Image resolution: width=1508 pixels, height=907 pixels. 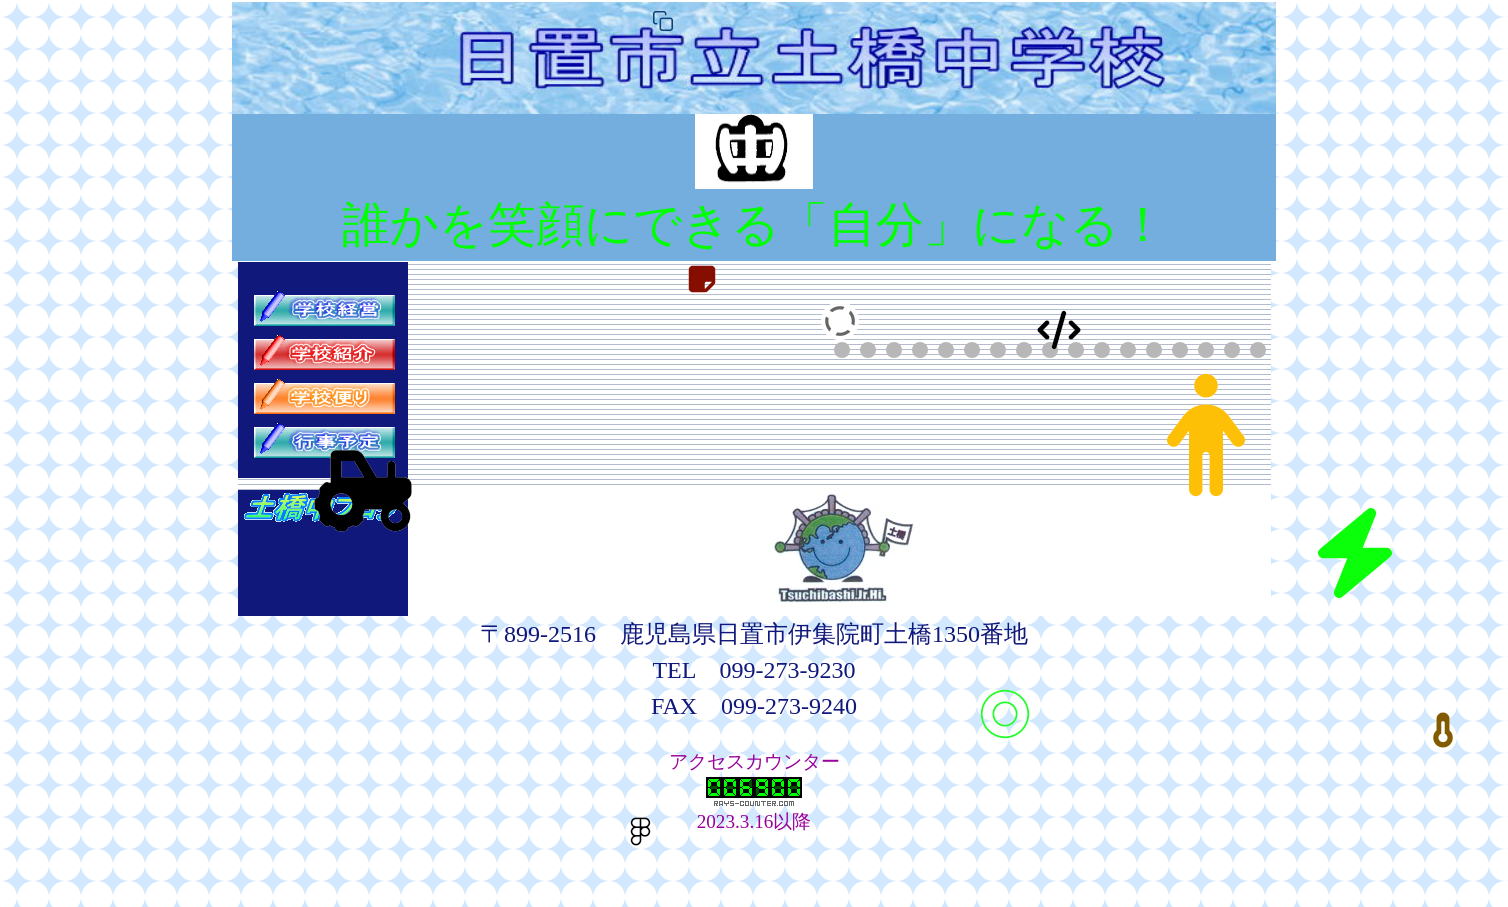 What do you see at coordinates (1005, 714) in the screenshot?
I see `unselected radio button option` at bounding box center [1005, 714].